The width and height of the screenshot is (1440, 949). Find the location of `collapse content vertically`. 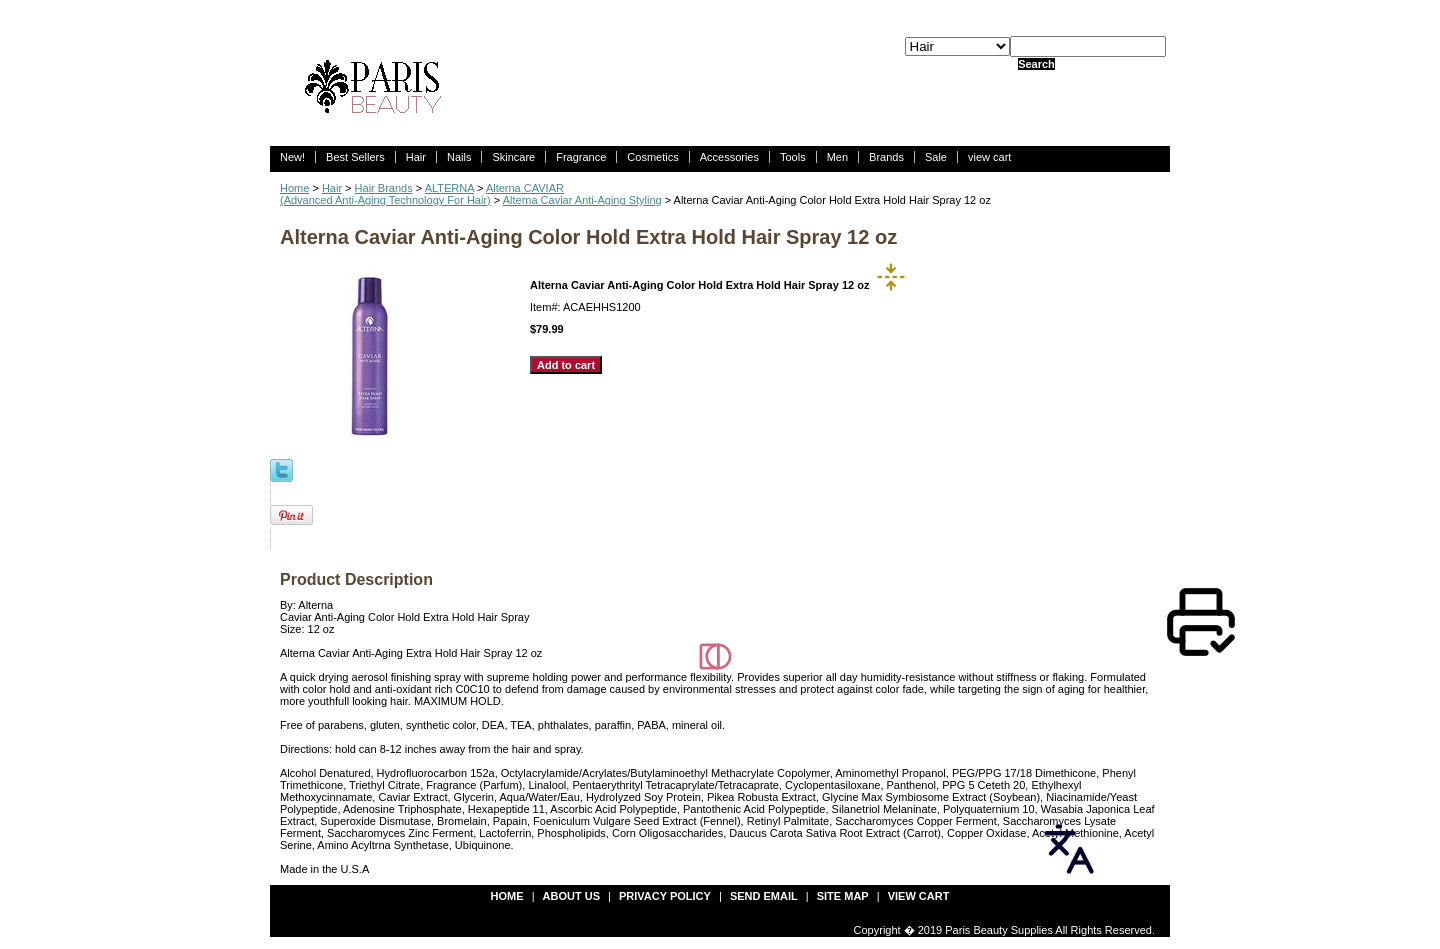

collapse content vertically is located at coordinates (891, 277).